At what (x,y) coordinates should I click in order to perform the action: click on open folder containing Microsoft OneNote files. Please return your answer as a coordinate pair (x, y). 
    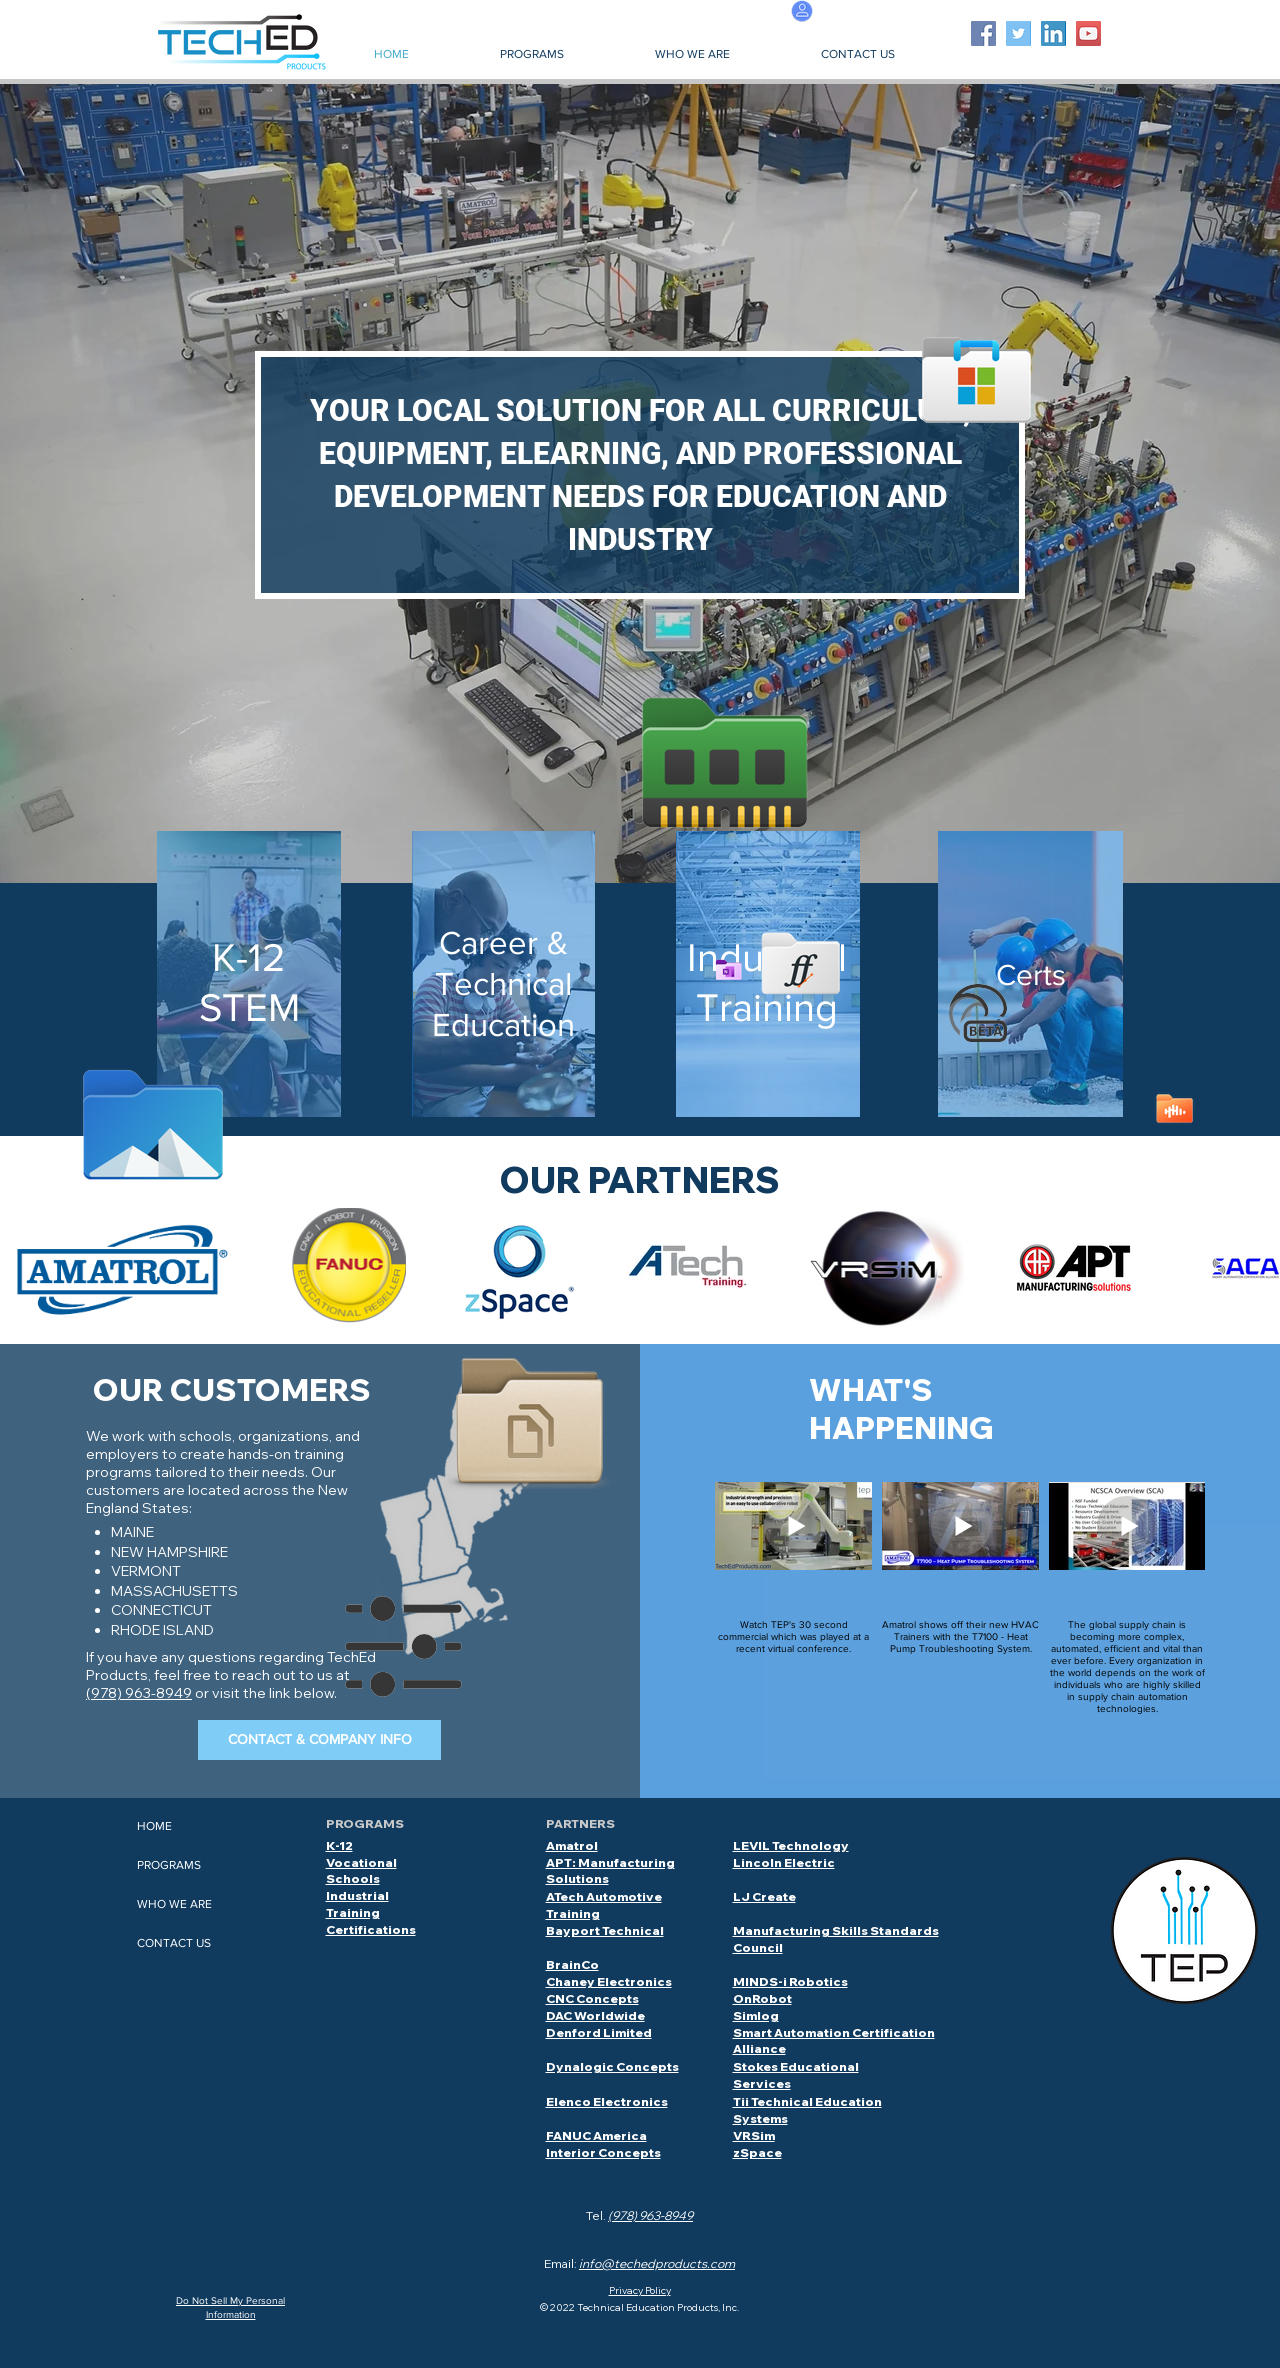
    Looking at the image, I should click on (728, 970).